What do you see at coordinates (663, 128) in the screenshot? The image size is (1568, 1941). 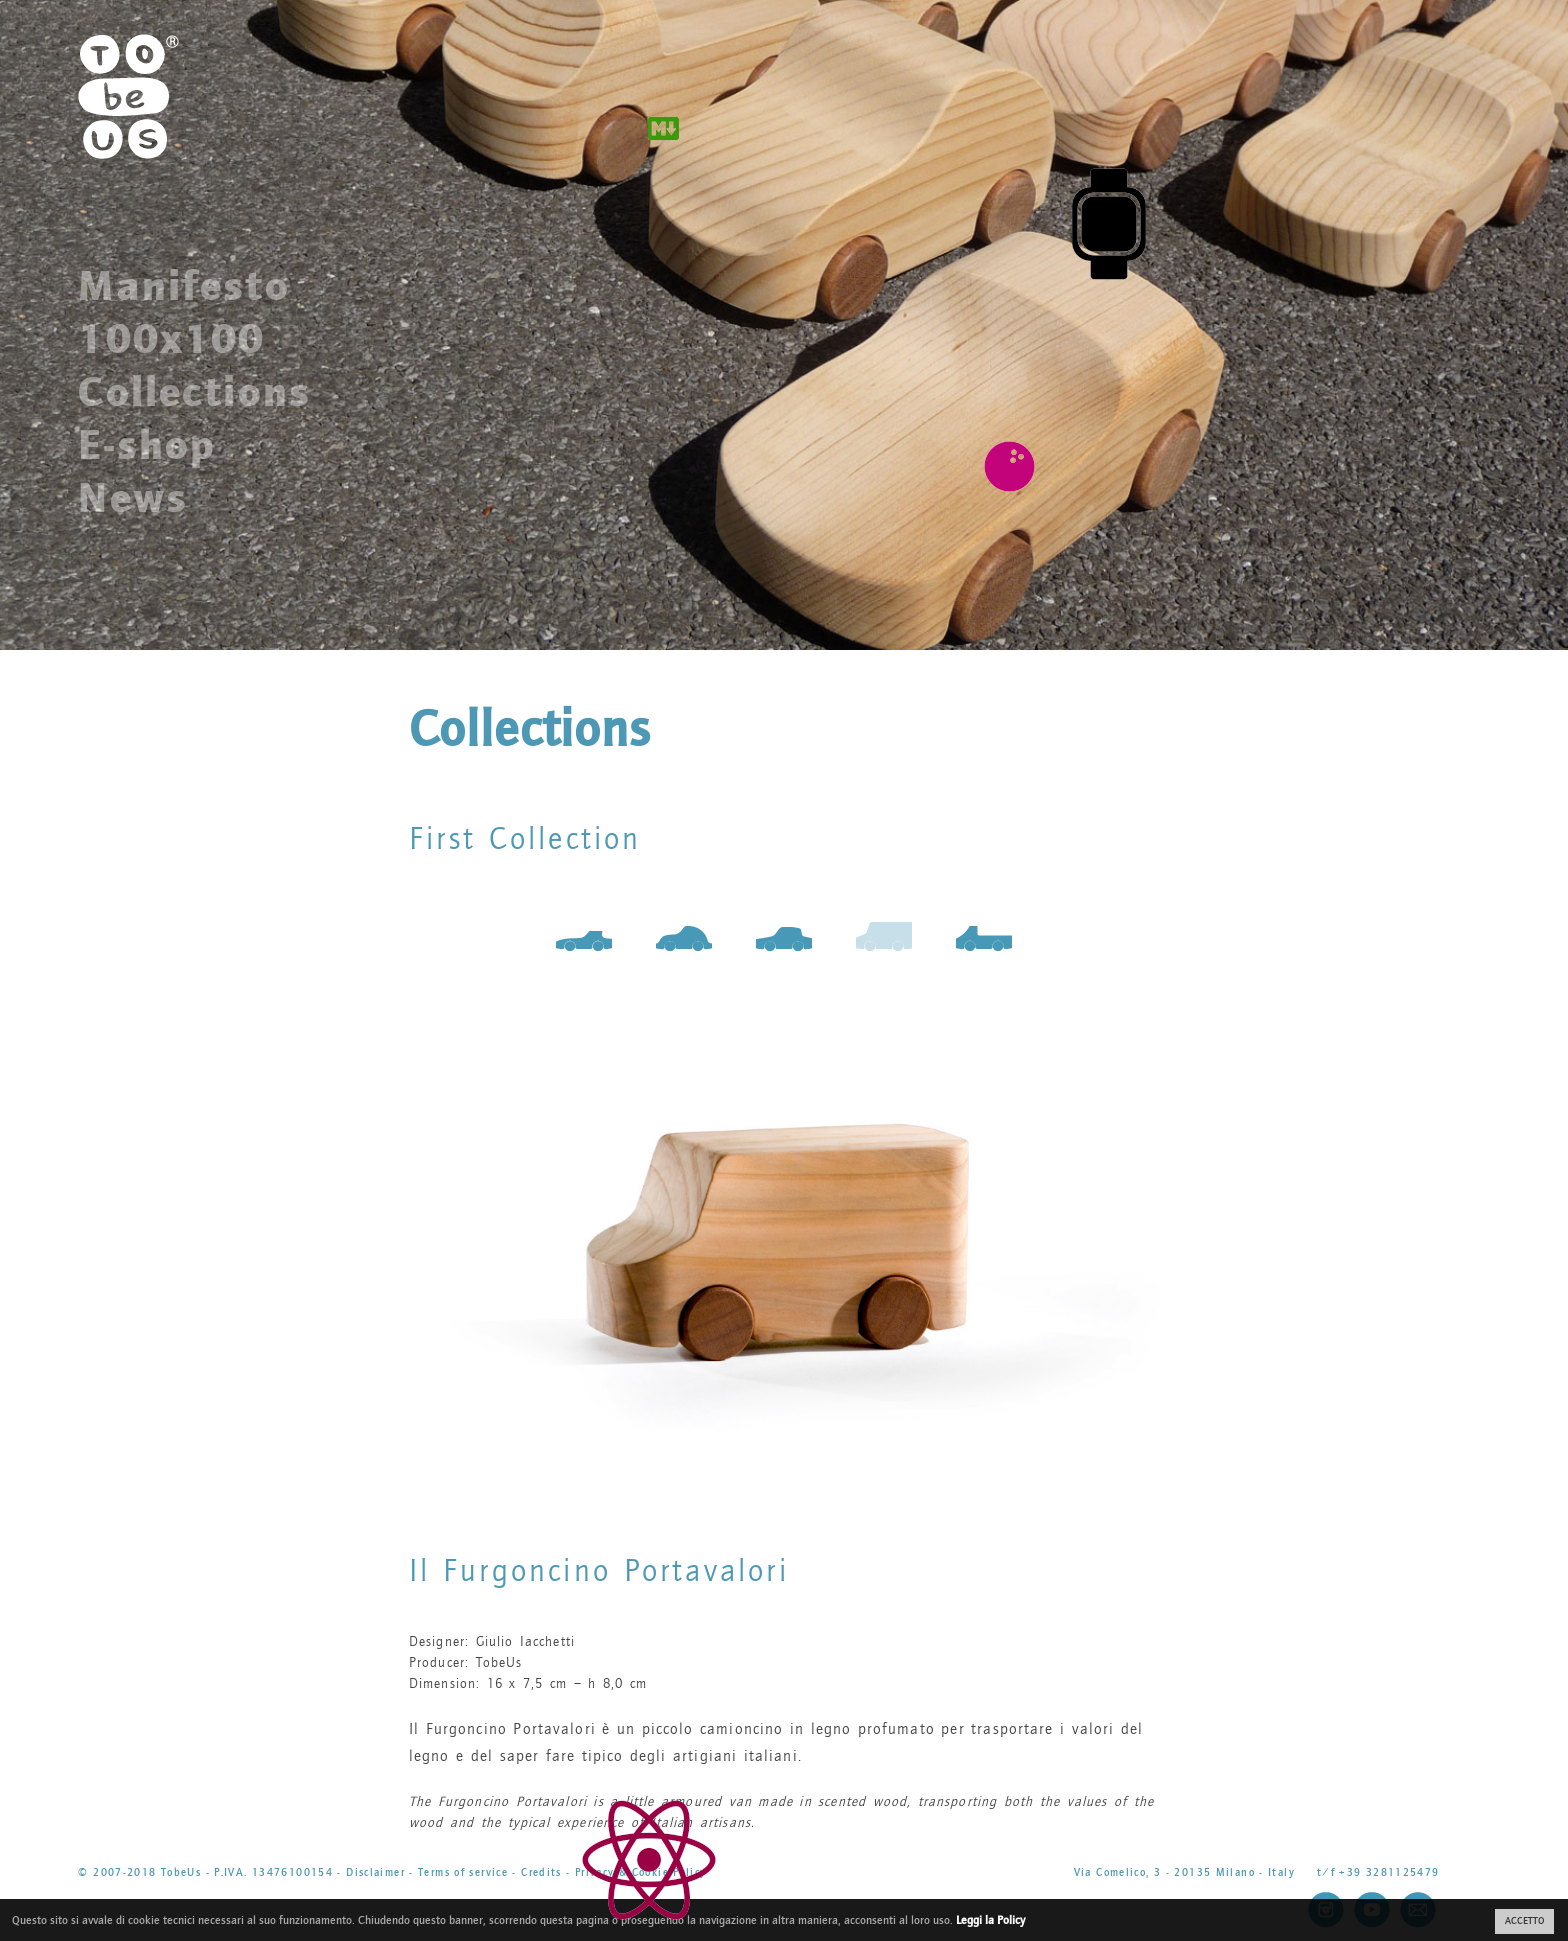 I see `indicates markdown formatting is supported` at bounding box center [663, 128].